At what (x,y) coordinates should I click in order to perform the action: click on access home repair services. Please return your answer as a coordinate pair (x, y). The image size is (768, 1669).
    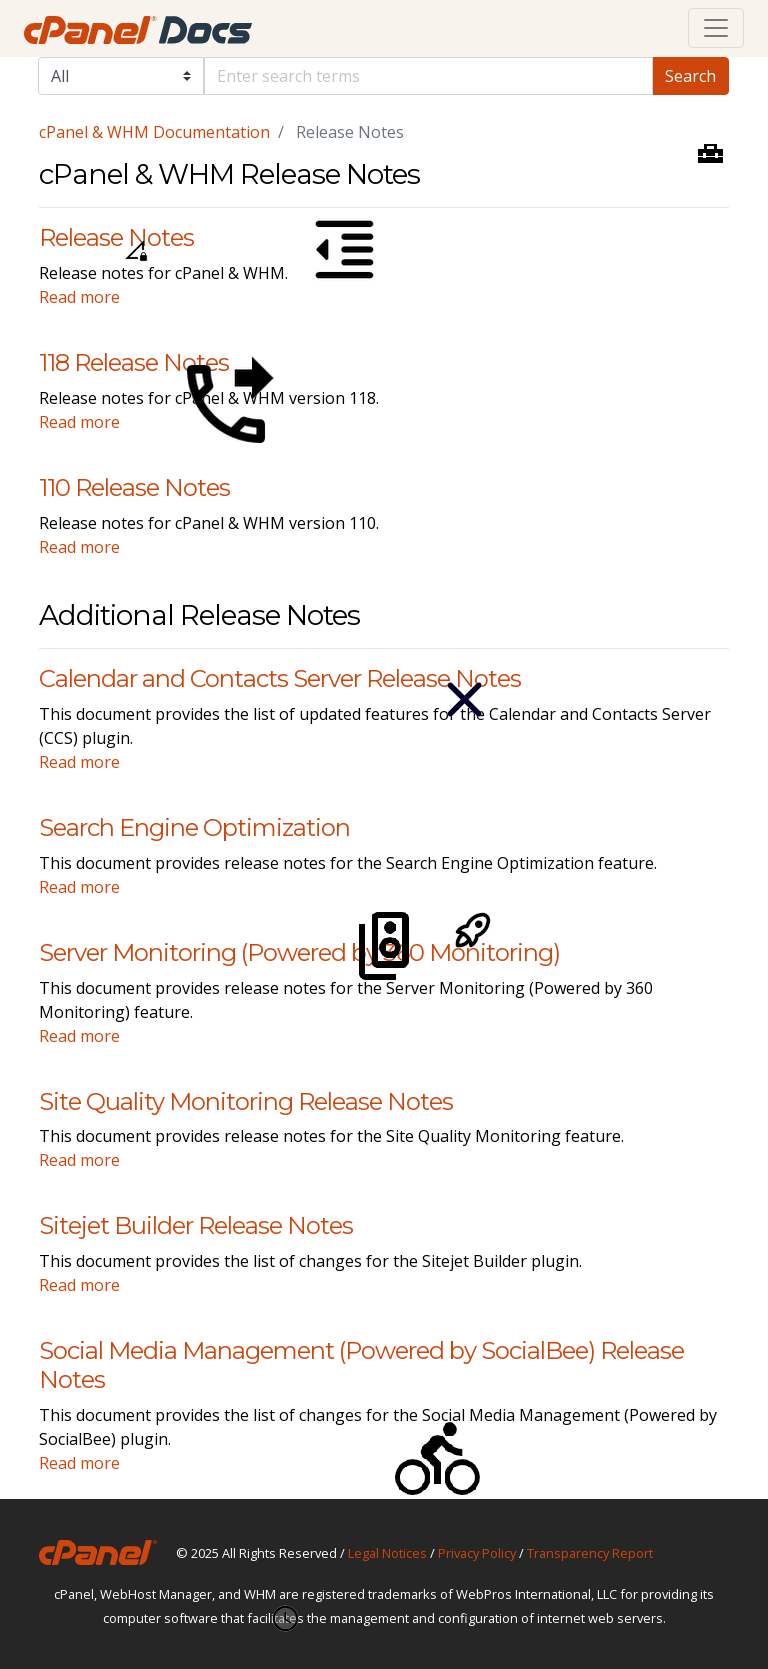
    Looking at the image, I should click on (710, 153).